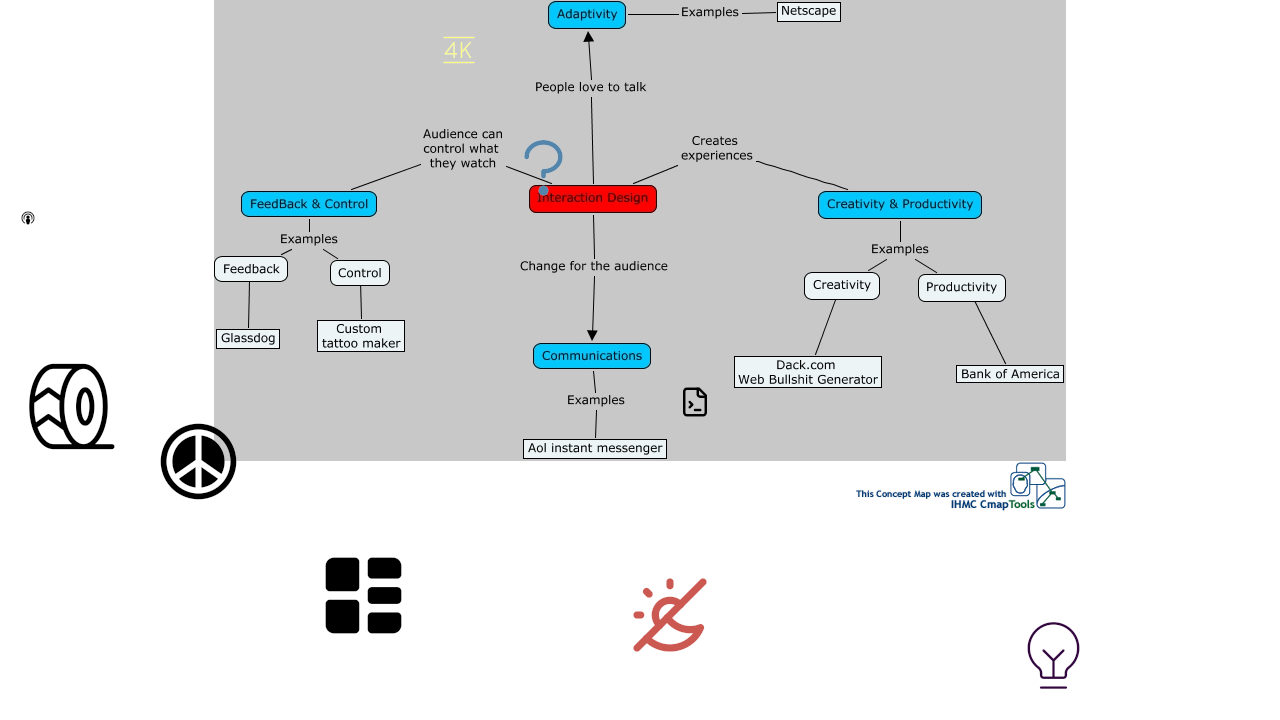 The height and width of the screenshot is (720, 1280). Describe the element at coordinates (670, 615) in the screenshot. I see `toggle between light and dark mode` at that location.